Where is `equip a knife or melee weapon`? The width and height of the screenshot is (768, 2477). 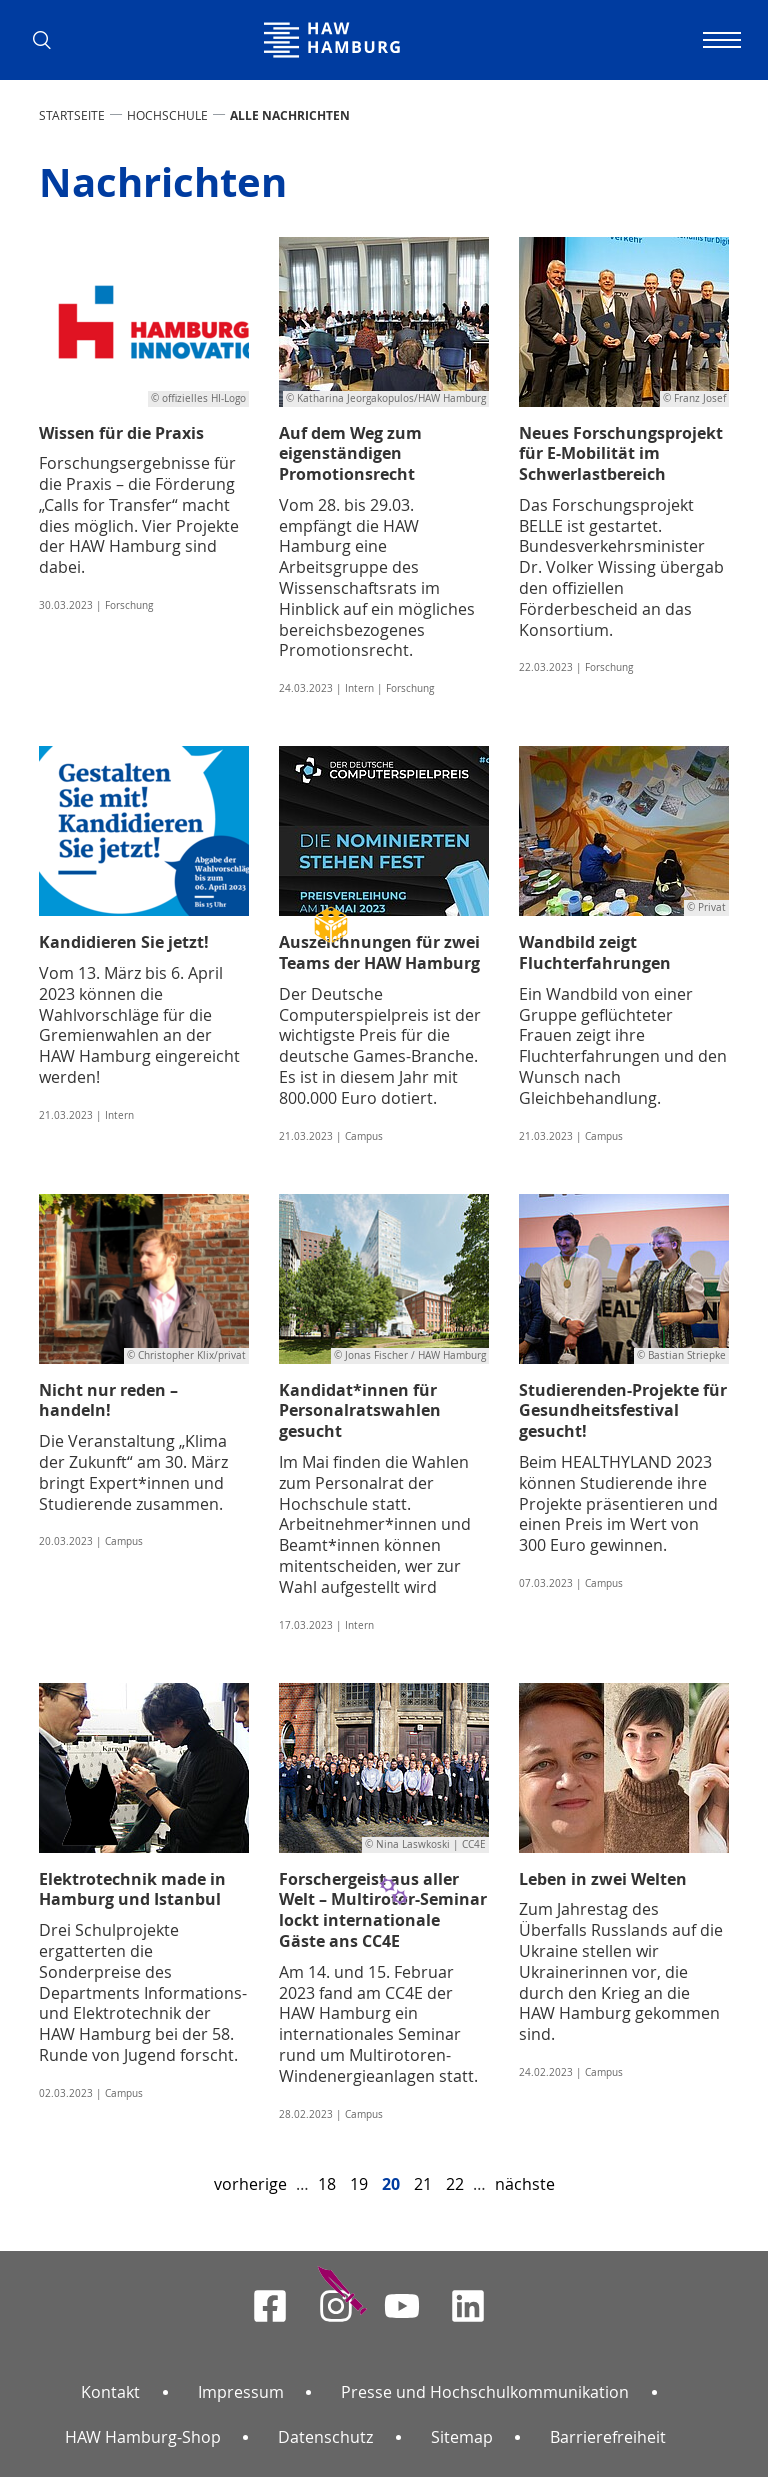 equip a knife or melee weapon is located at coordinates (342, 2290).